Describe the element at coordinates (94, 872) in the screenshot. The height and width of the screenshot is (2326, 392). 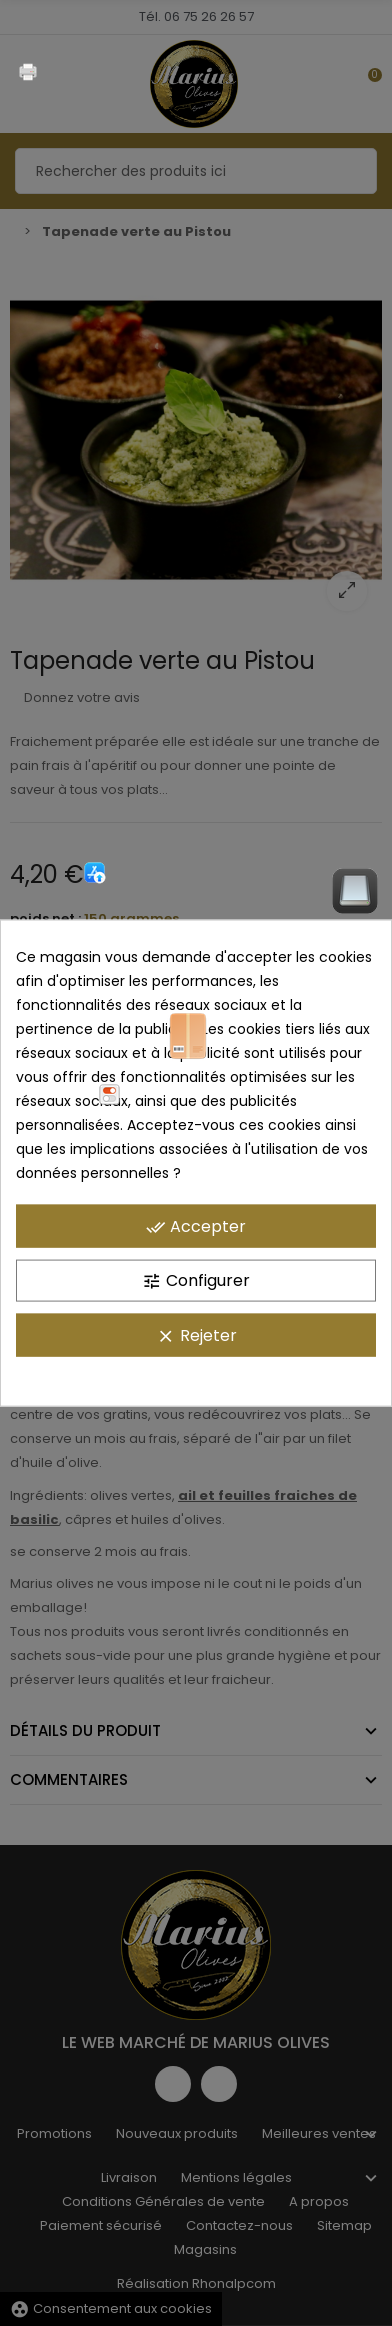
I see `check for and install system software updates` at that location.